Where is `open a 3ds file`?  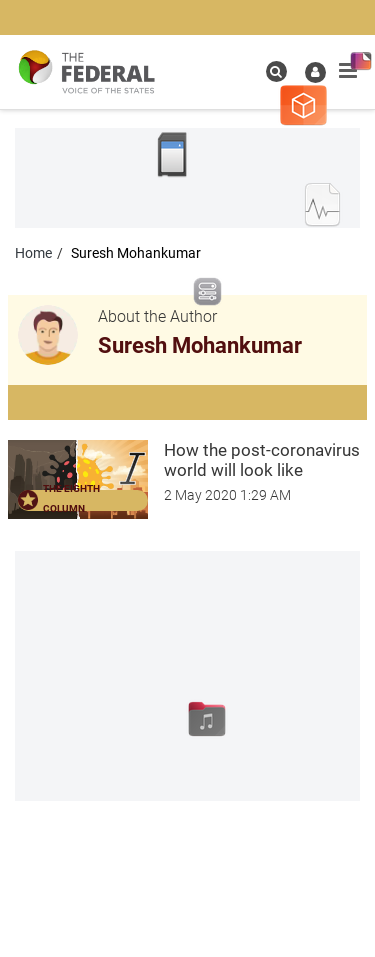 open a 3ds file is located at coordinates (303, 103).